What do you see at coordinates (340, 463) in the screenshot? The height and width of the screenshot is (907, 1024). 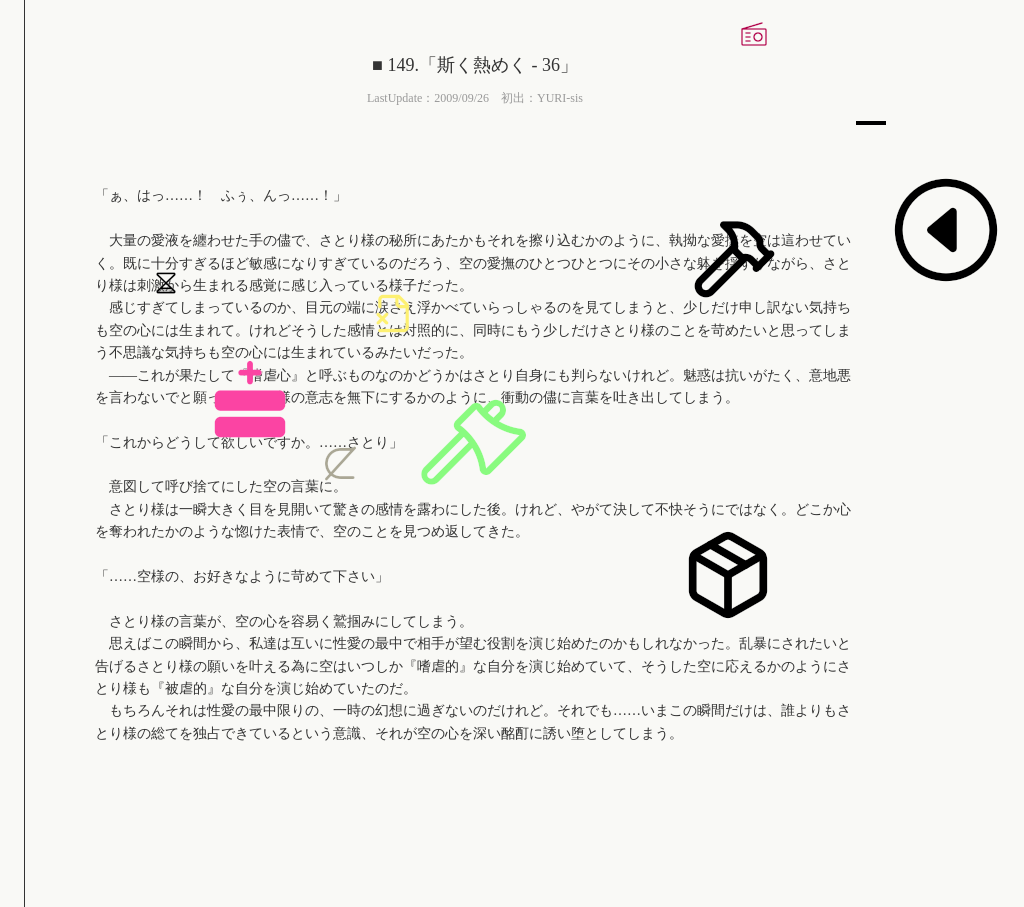 I see `indicates a set is not a subset of another in mathematical notation` at bounding box center [340, 463].